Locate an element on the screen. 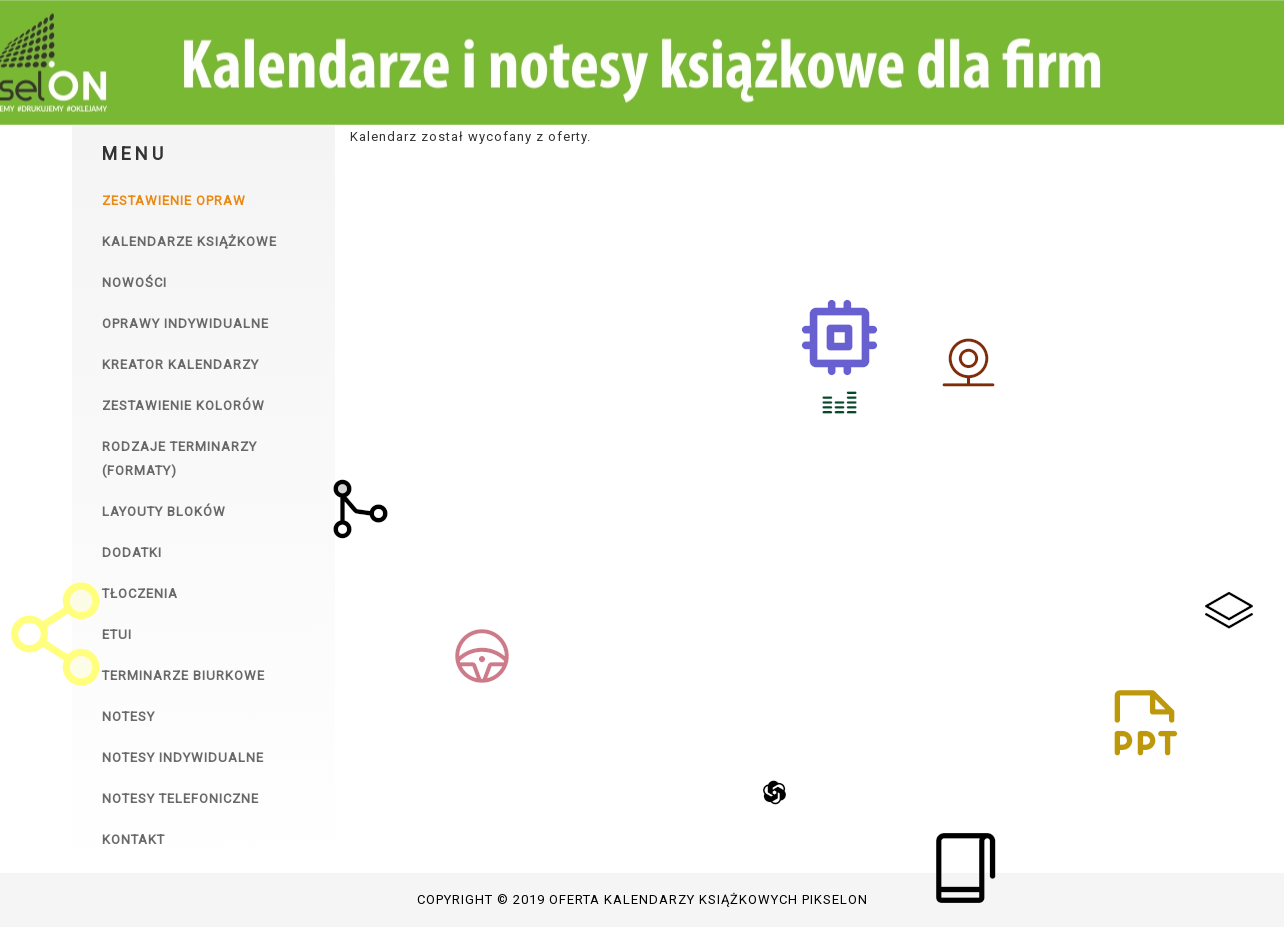 Image resolution: width=1284 pixels, height=927 pixels. share content to social networks is located at coordinates (59, 634).